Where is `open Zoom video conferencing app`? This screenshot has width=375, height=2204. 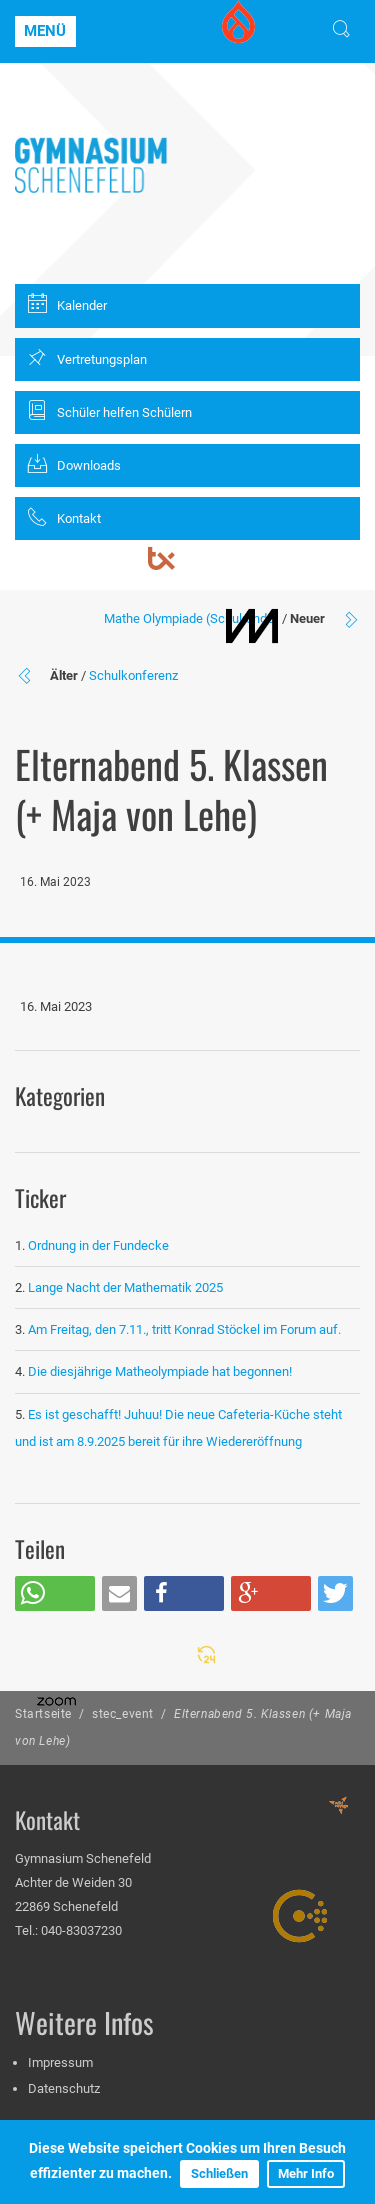
open Zoom video conferencing app is located at coordinates (56, 1701).